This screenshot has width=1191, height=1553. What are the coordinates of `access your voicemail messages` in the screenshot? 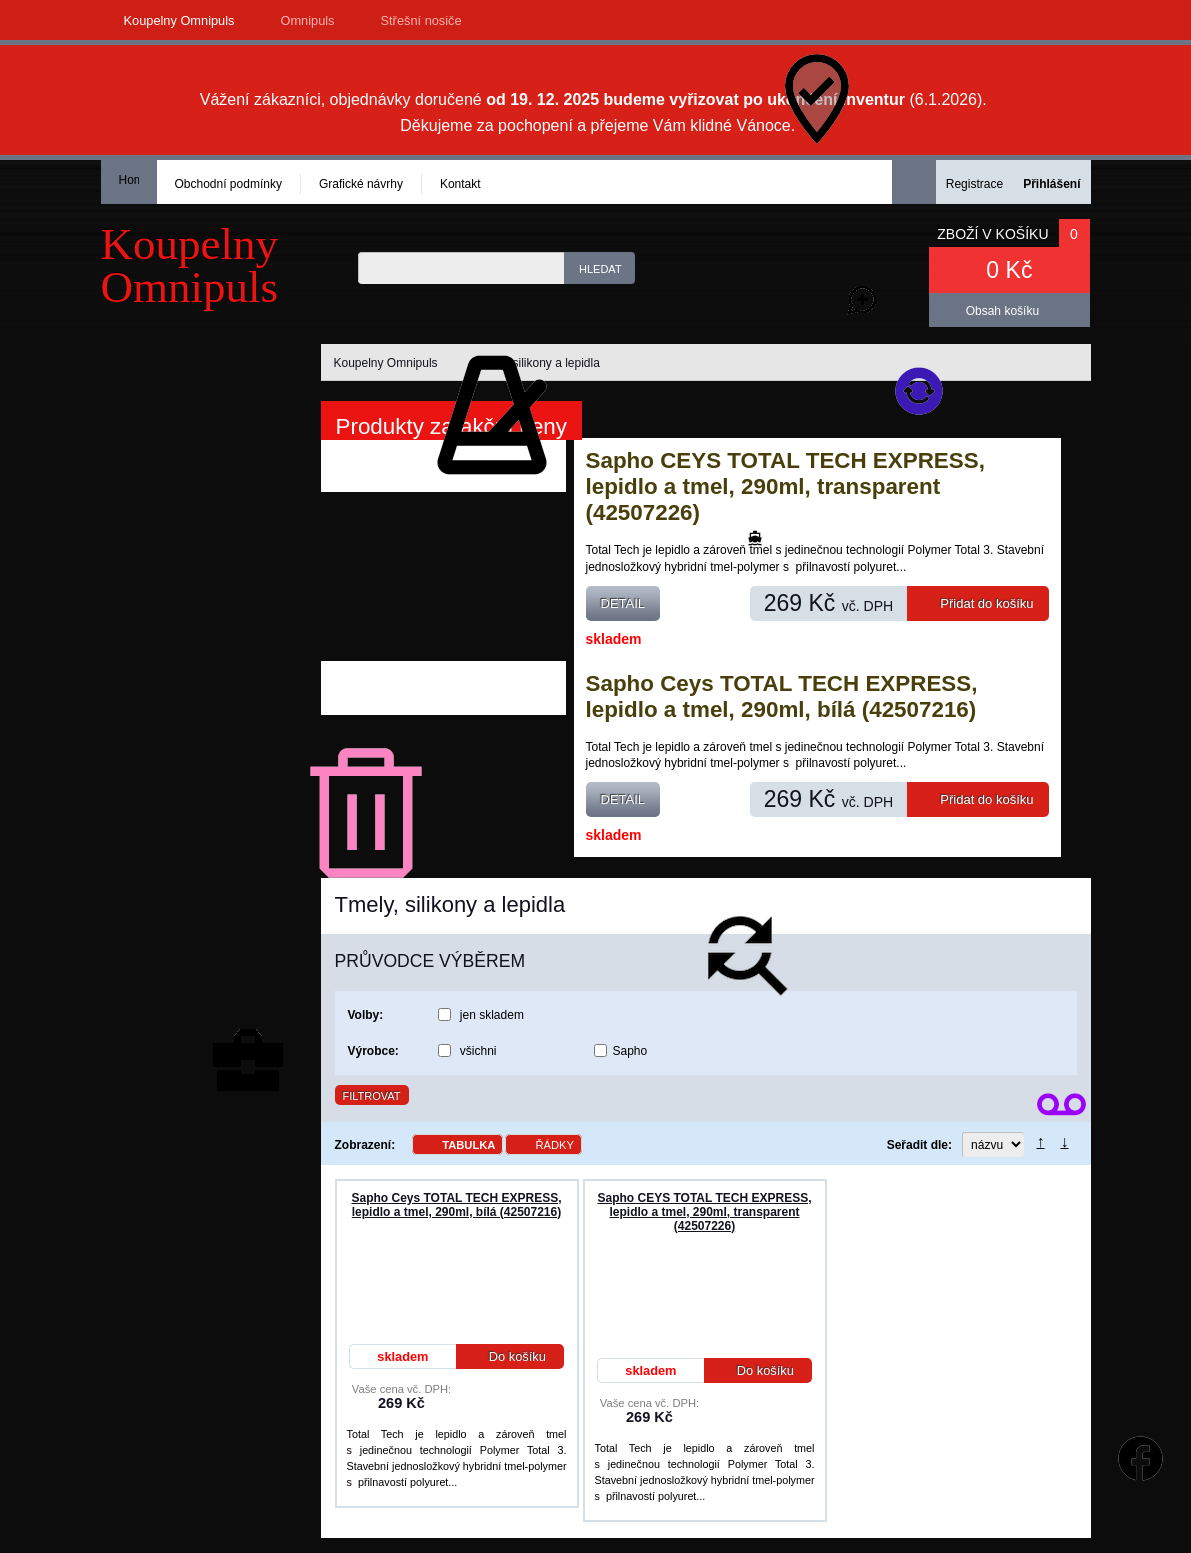 It's located at (1061, 1105).